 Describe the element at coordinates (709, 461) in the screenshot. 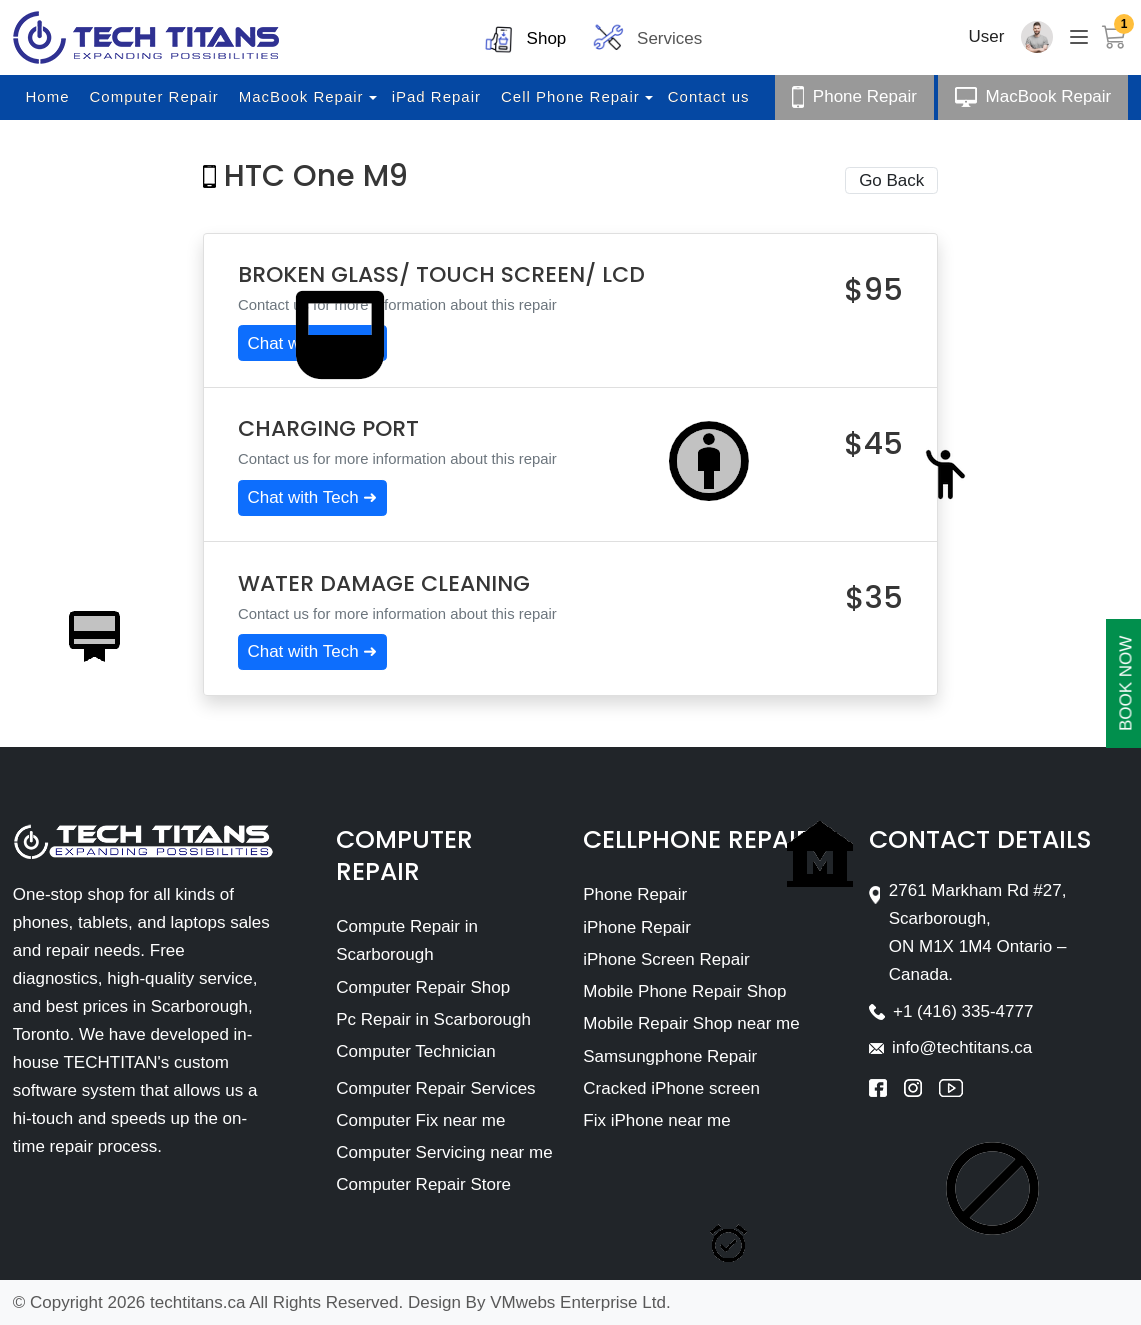

I see `view attribution or credits information` at that location.